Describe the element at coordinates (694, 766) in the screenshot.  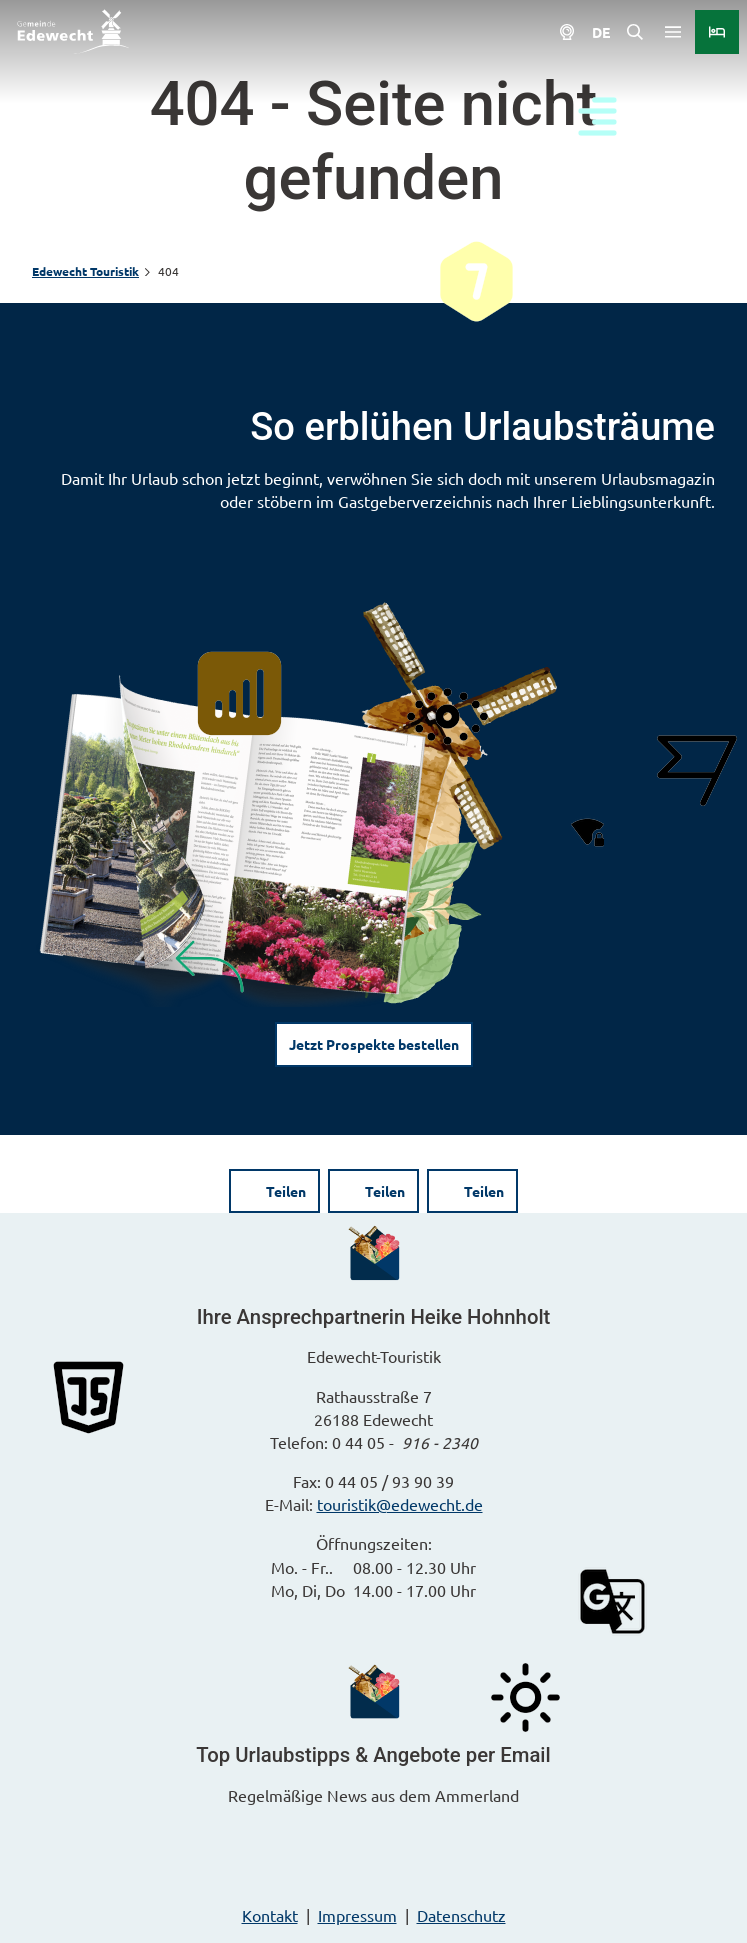
I see `flag or bookmark an item` at that location.